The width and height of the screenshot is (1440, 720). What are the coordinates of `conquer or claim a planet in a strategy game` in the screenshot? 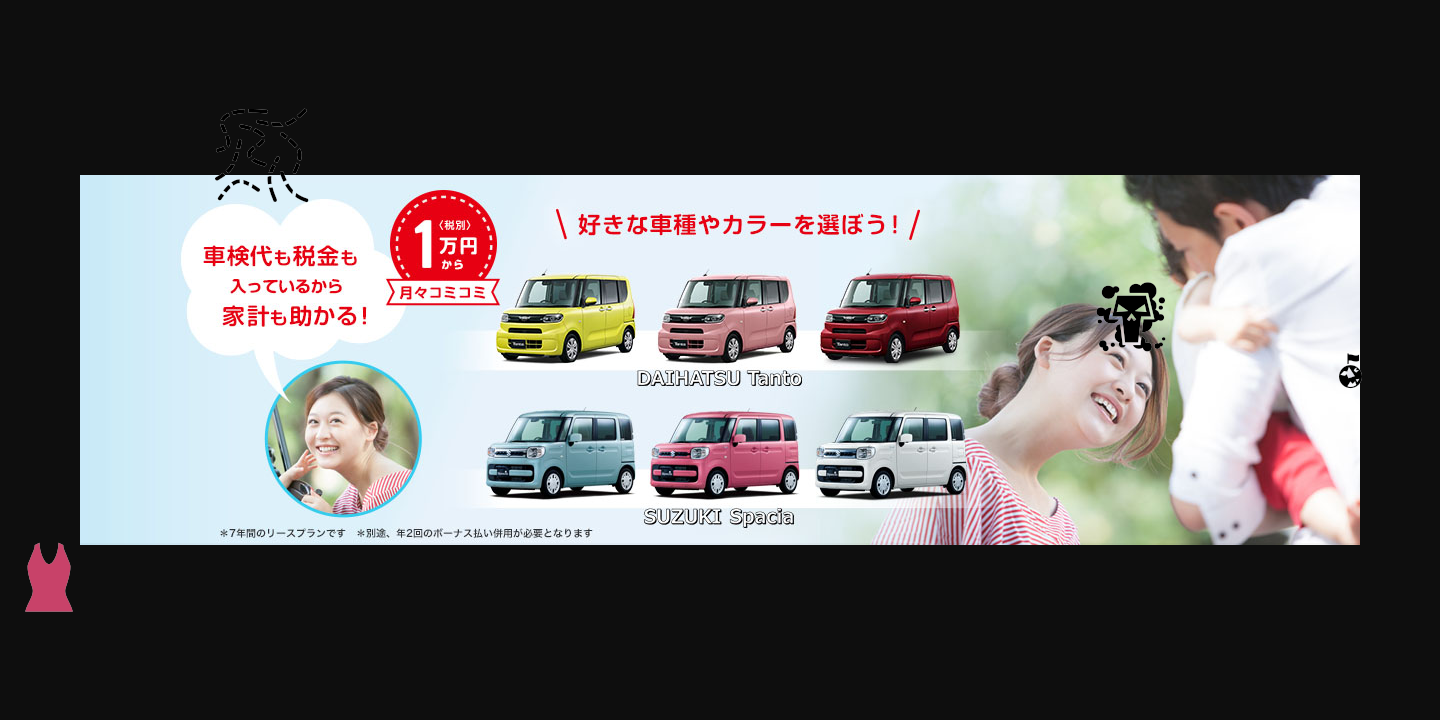 It's located at (1350, 370).